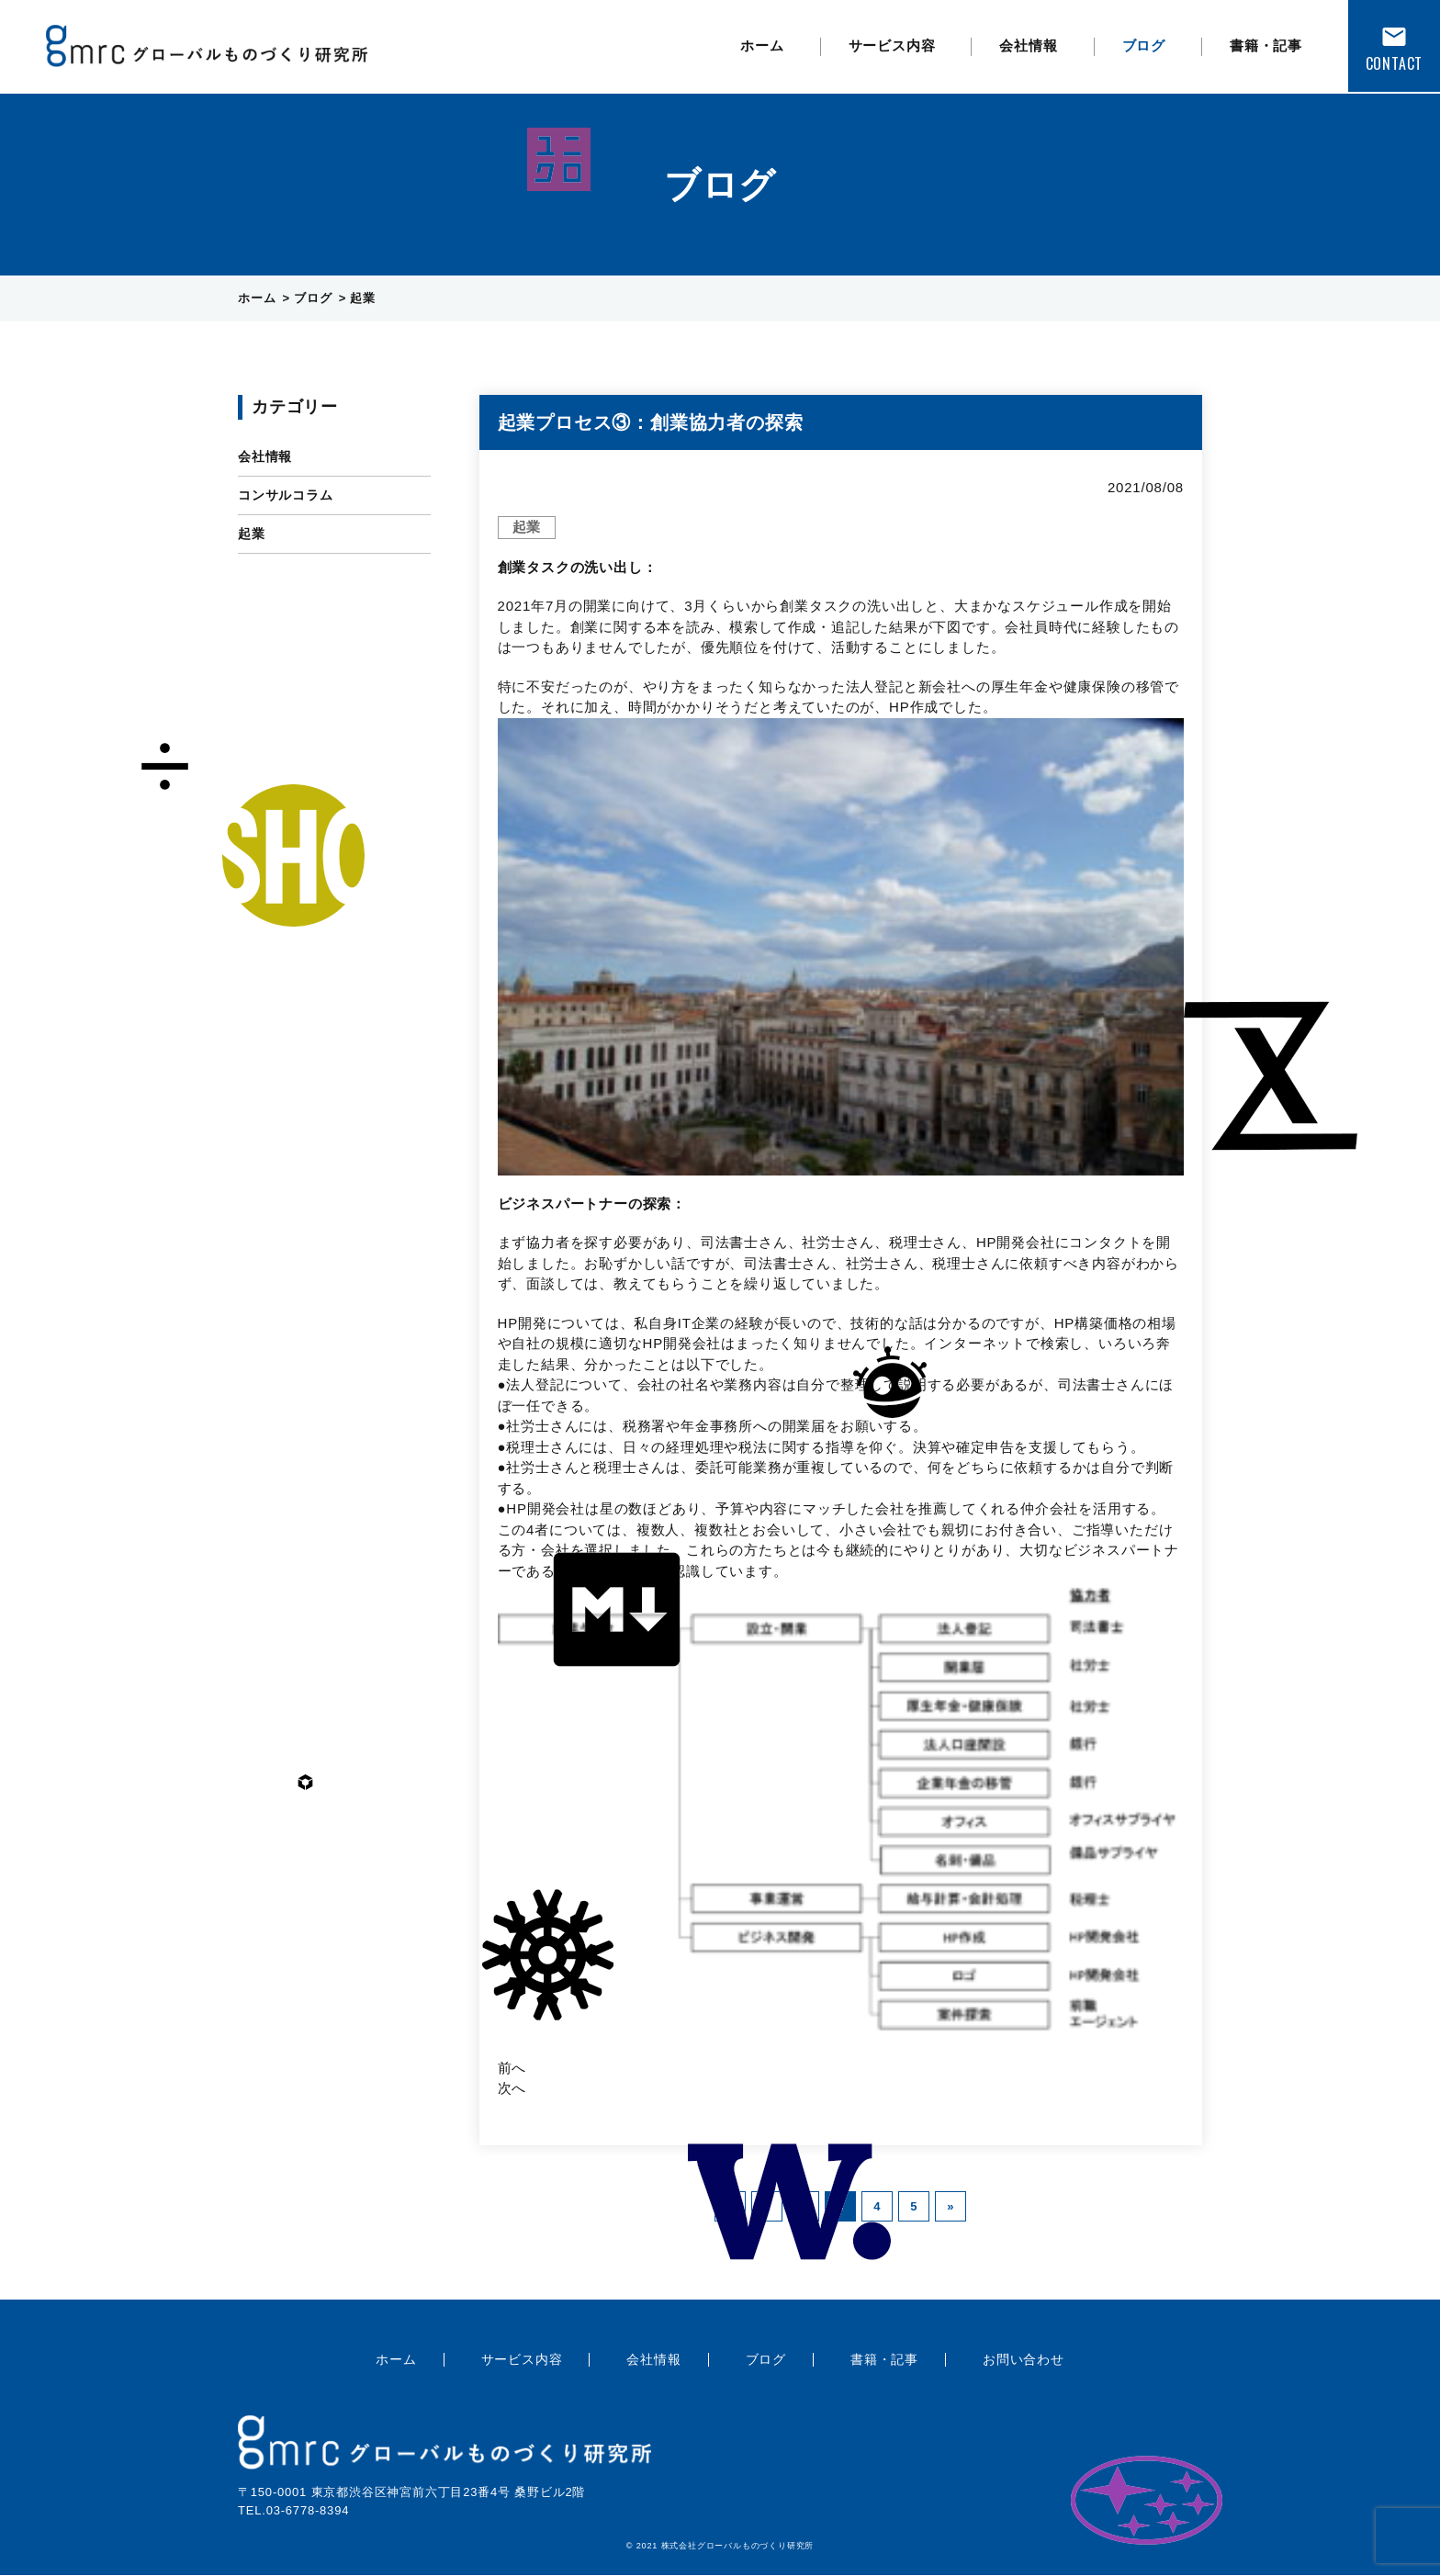  I want to click on visit freepik website, so click(890, 1382).